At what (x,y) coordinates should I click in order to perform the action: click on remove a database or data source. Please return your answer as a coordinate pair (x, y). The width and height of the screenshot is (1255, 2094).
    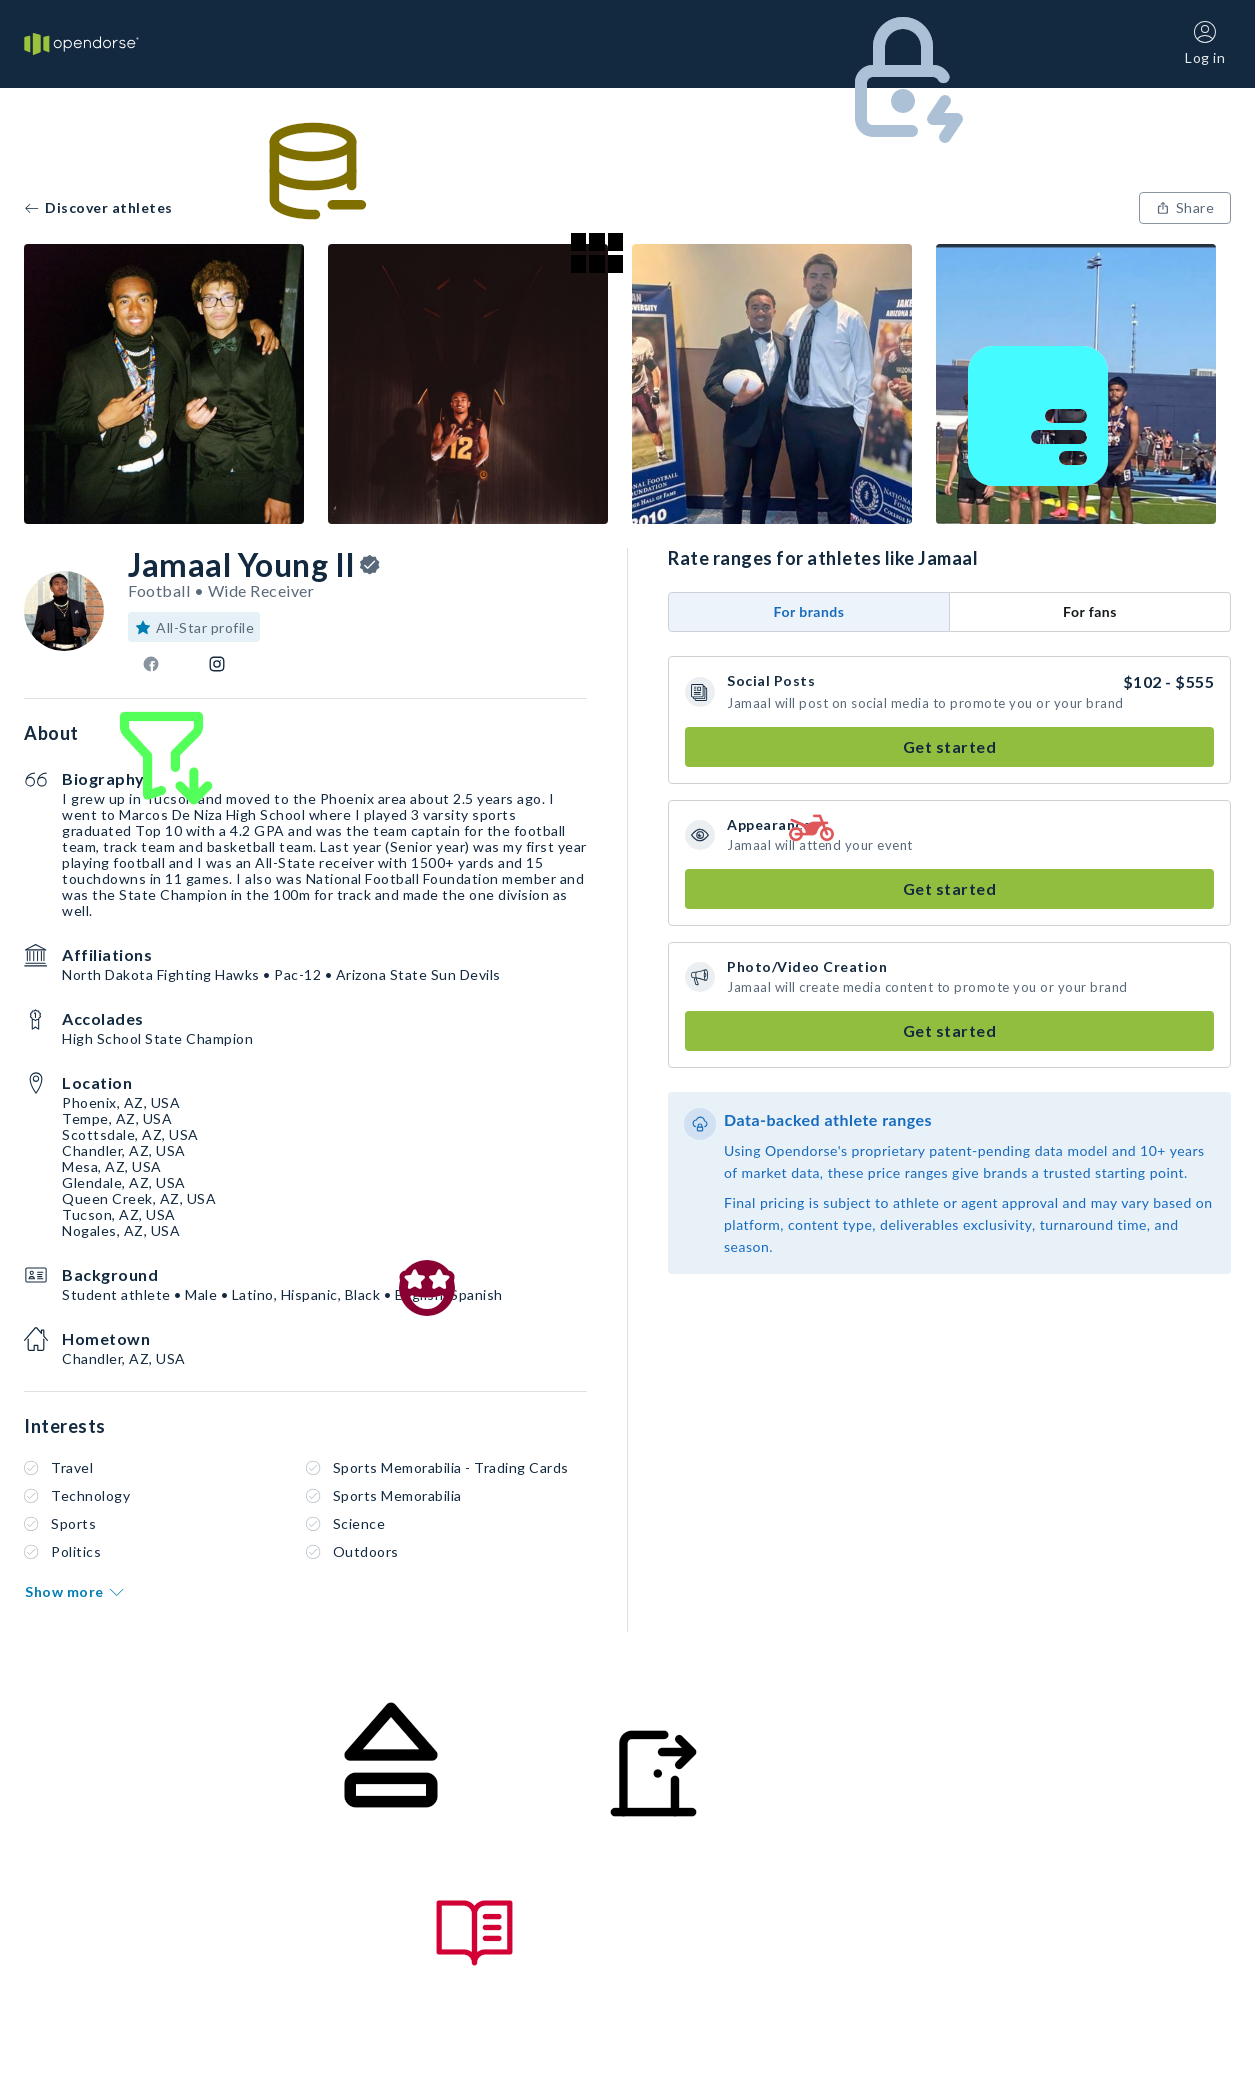
    Looking at the image, I should click on (313, 171).